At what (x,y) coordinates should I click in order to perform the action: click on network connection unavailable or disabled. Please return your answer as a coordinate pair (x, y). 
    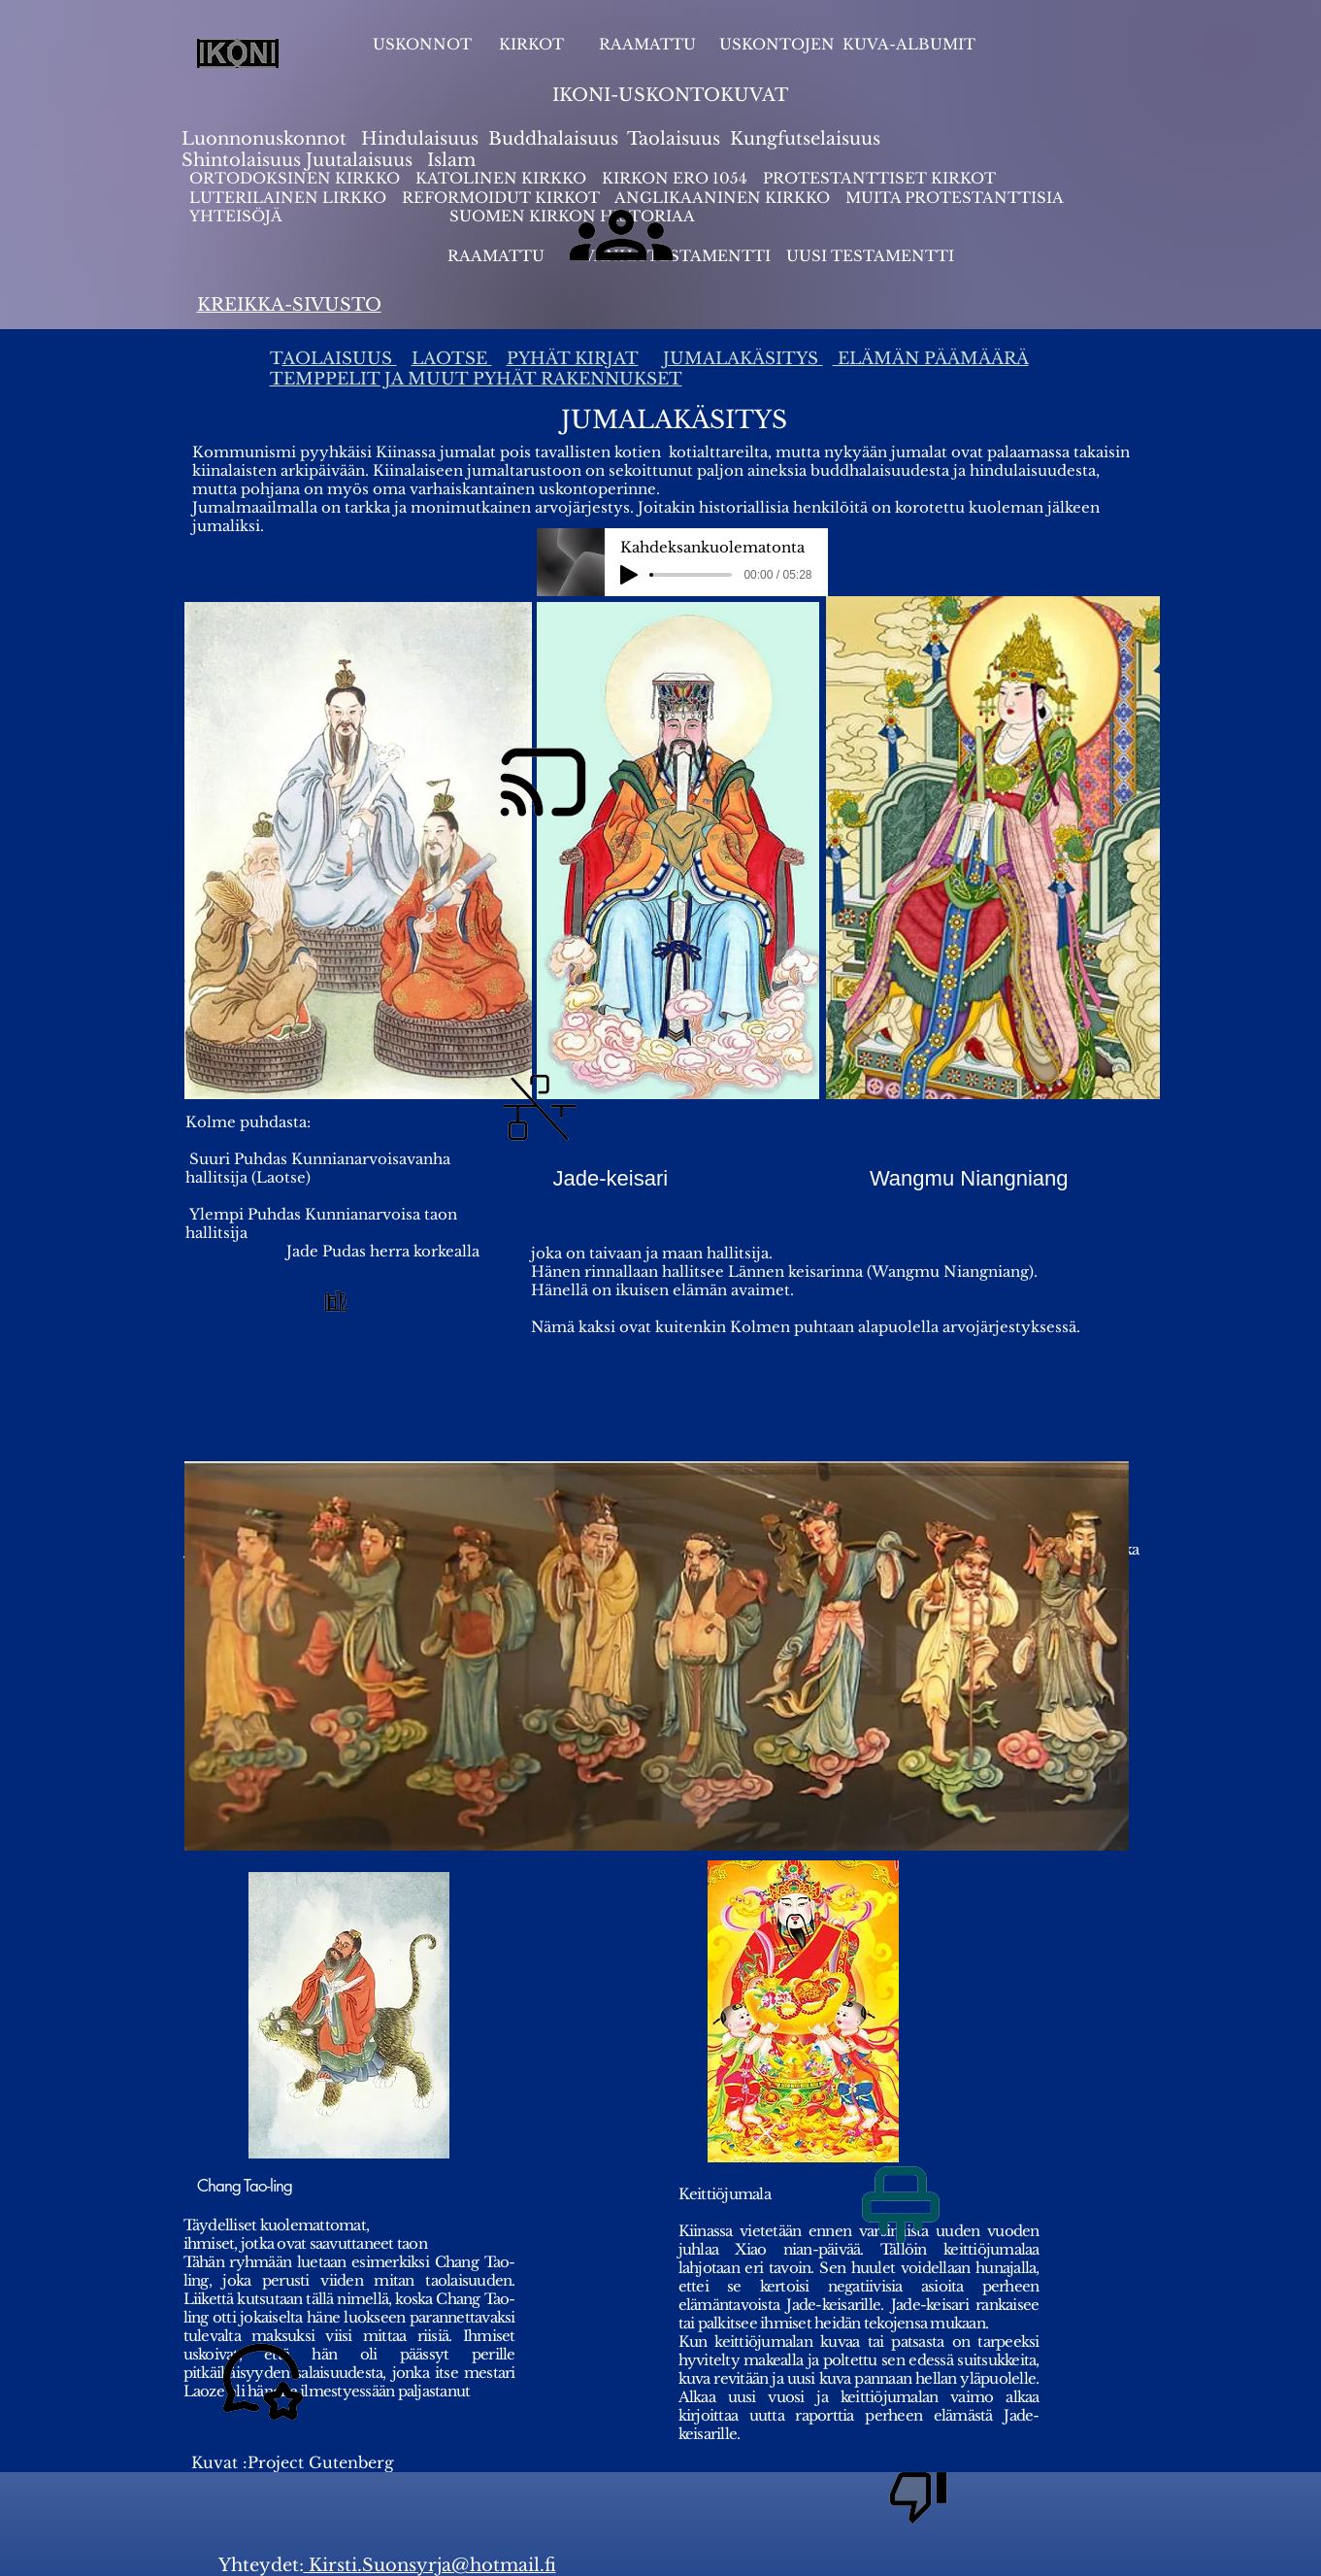
    Looking at the image, I should click on (540, 1109).